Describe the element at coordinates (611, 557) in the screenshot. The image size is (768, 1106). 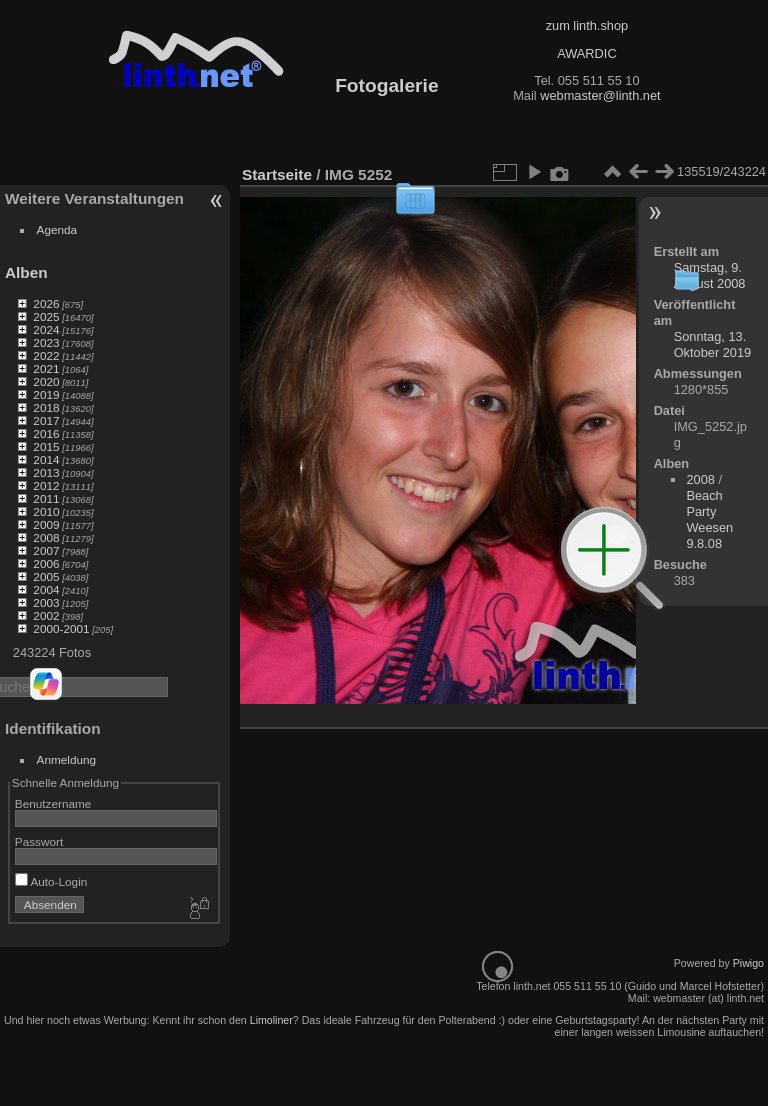
I see `zoom in on the current view` at that location.